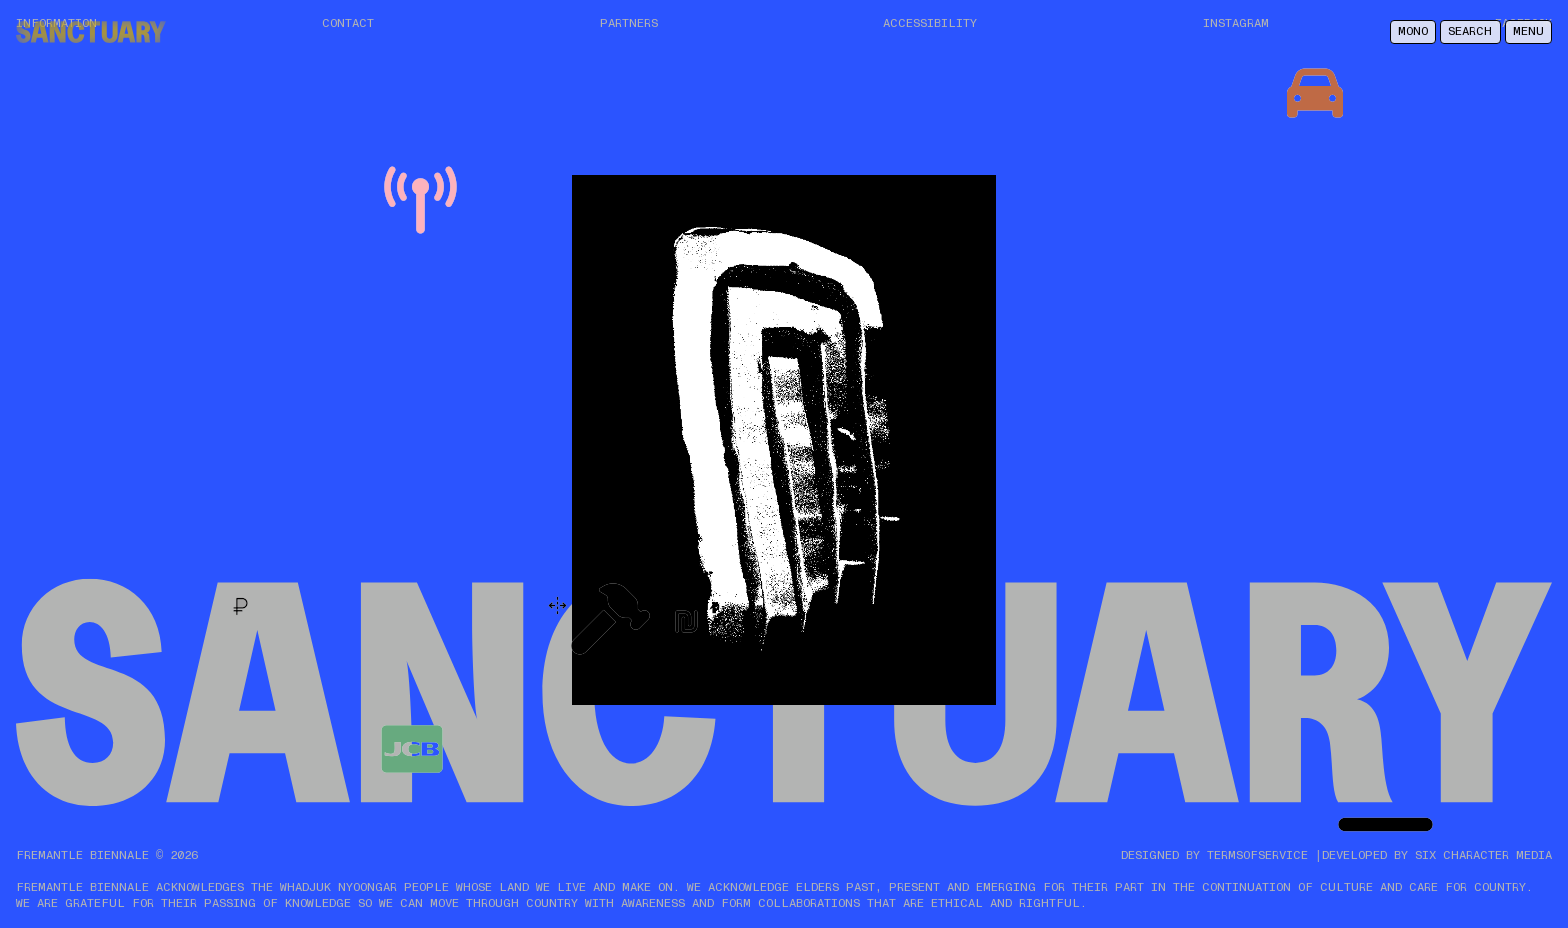 This screenshot has height=928, width=1568. Describe the element at coordinates (240, 606) in the screenshot. I see `view price in russian rubles` at that location.